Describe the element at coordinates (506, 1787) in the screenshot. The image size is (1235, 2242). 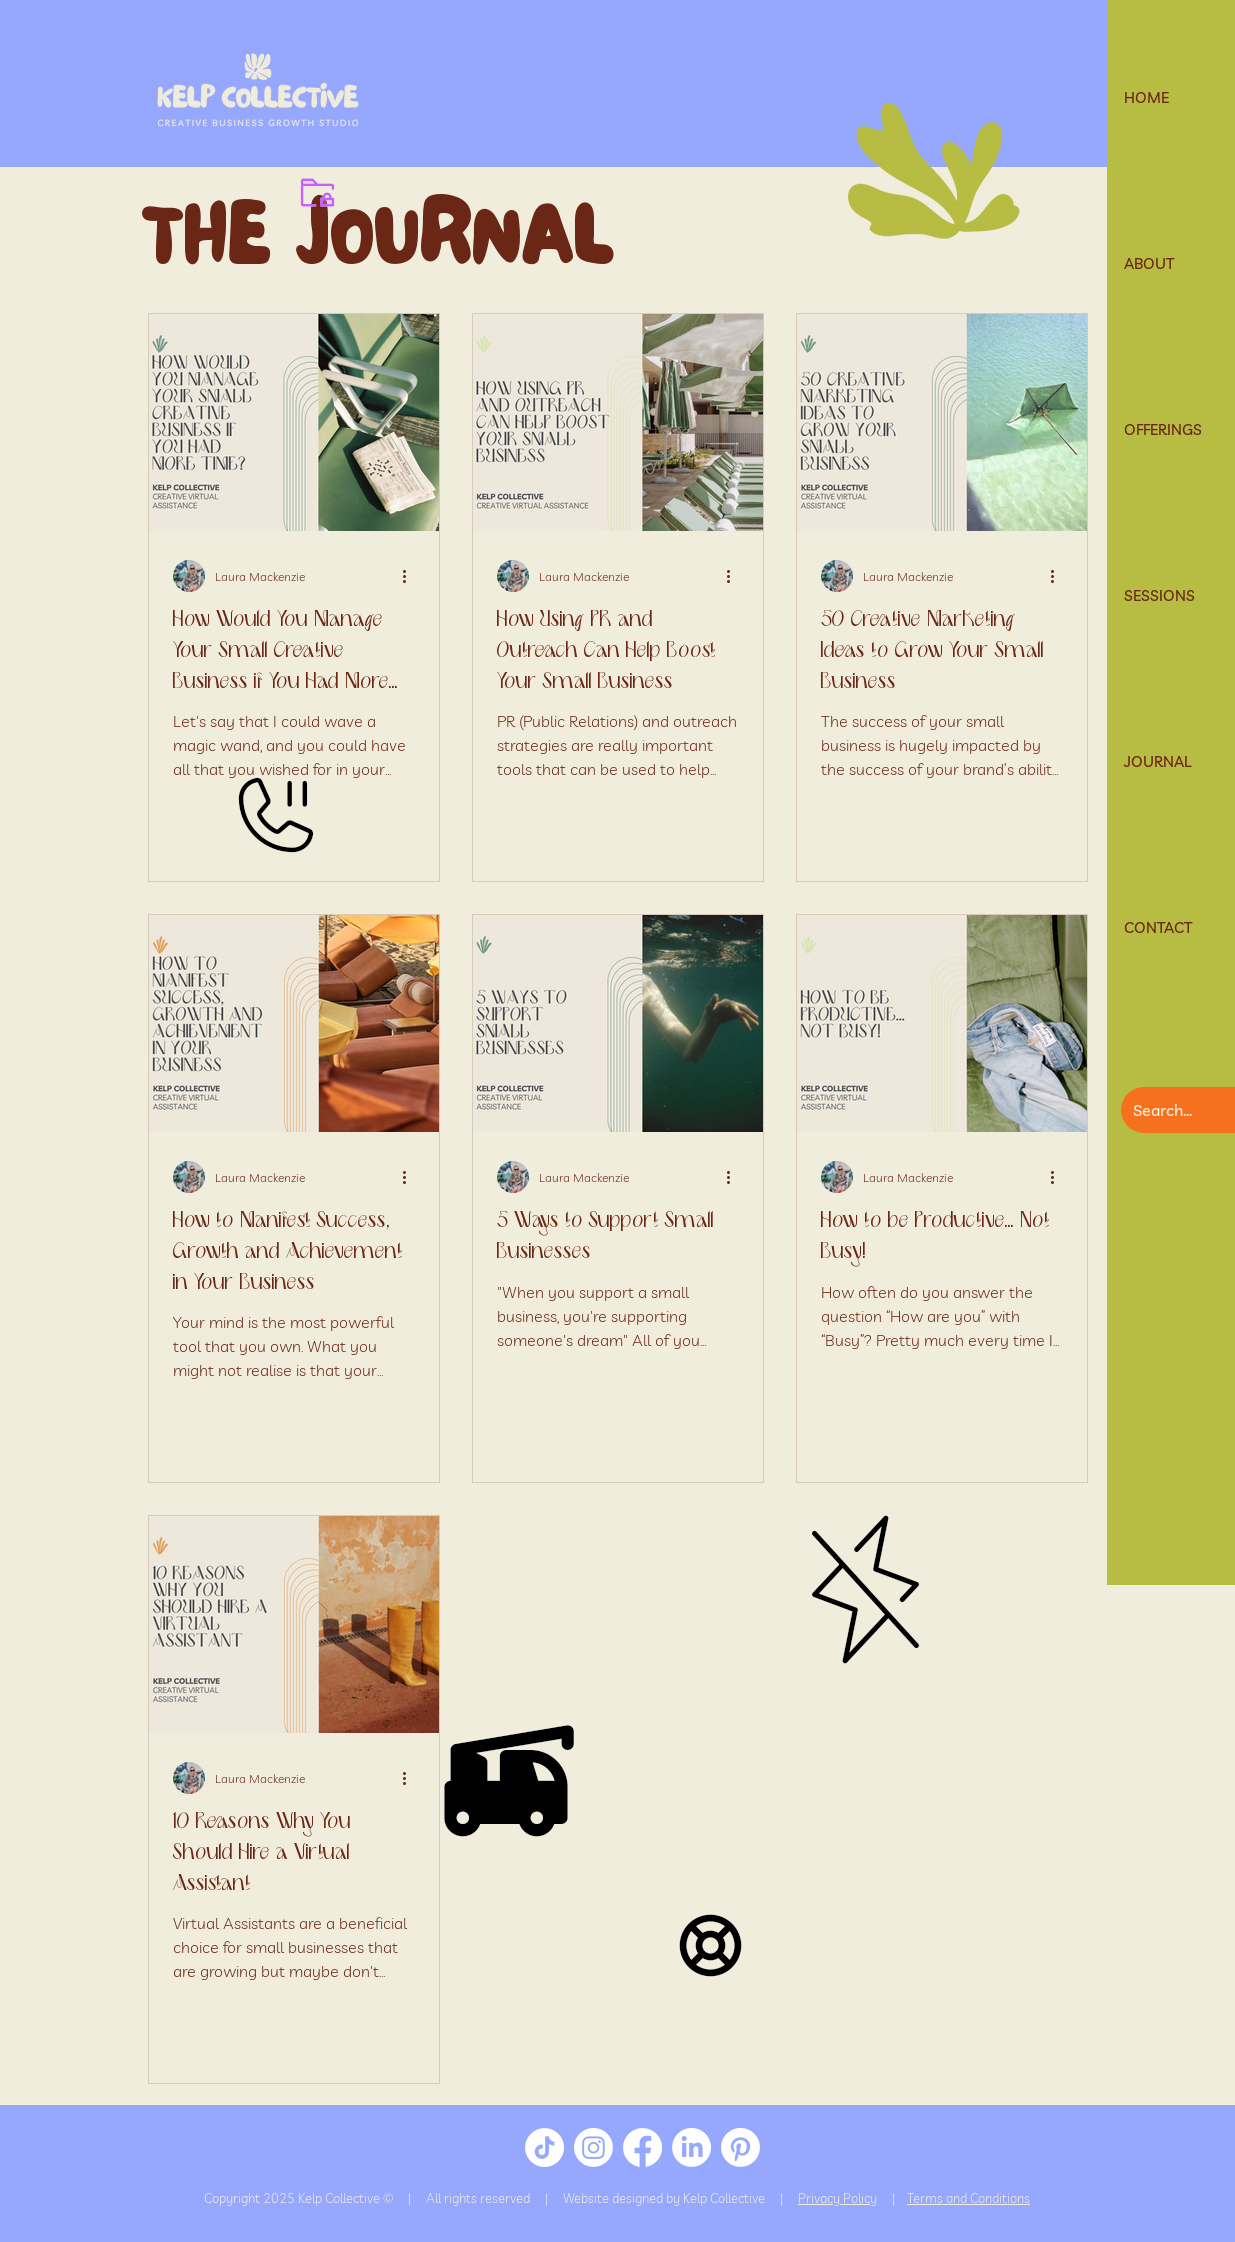
I see `request roadside assistance or towing` at that location.